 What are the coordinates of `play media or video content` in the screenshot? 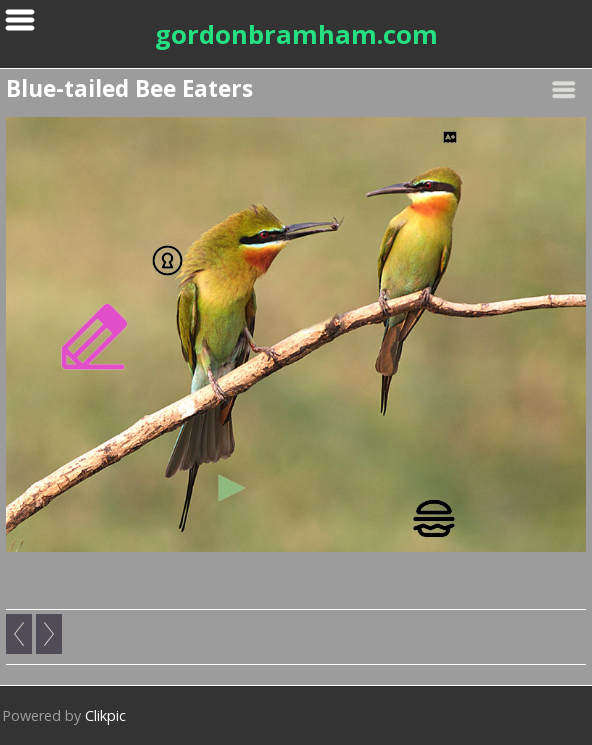 It's located at (232, 488).